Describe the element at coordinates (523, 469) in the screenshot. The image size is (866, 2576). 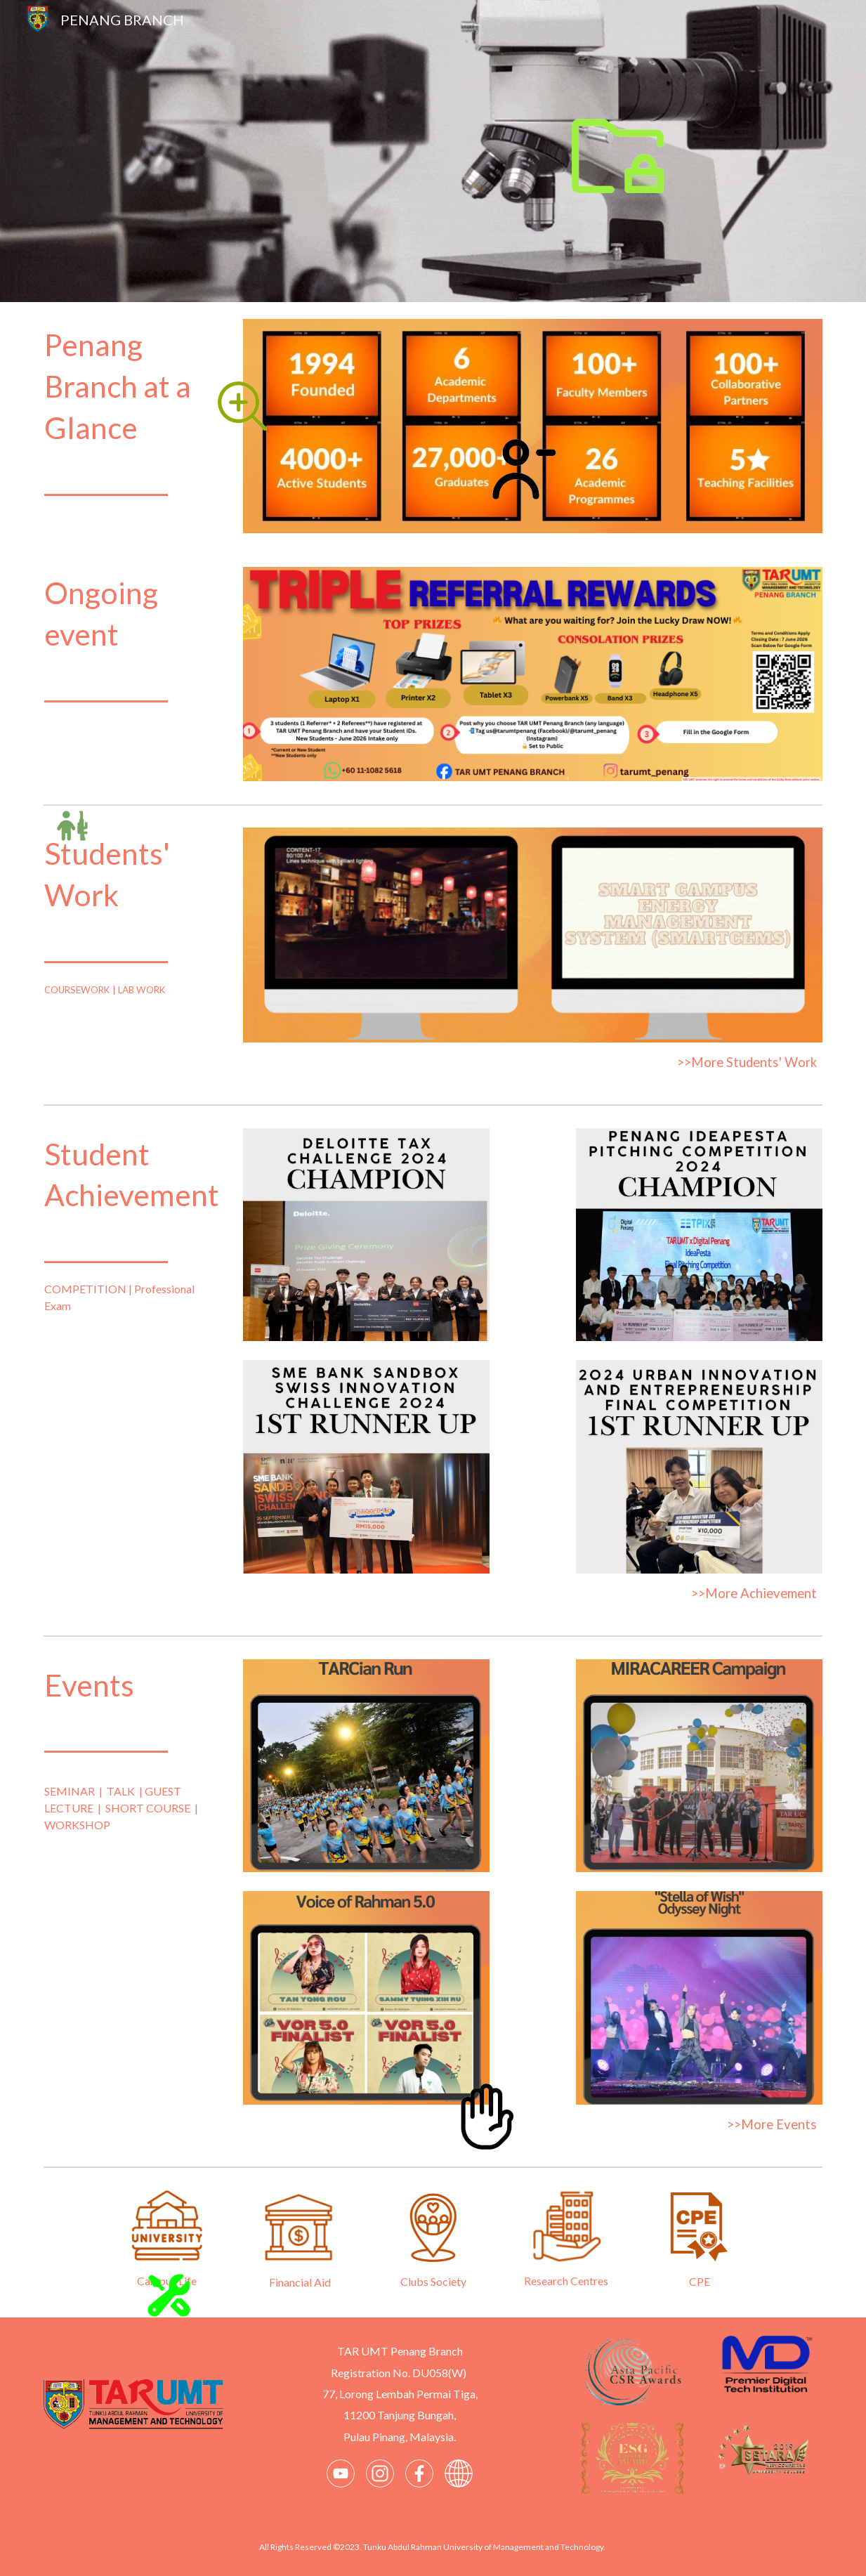
I see `remove a contact or friend` at that location.